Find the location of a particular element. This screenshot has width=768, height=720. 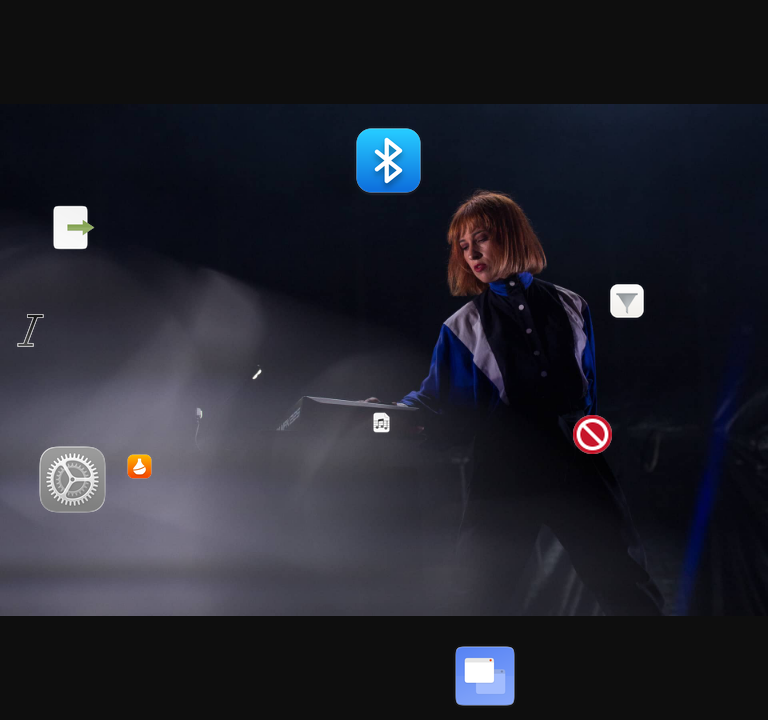

open filter or sorting preferences is located at coordinates (627, 301).